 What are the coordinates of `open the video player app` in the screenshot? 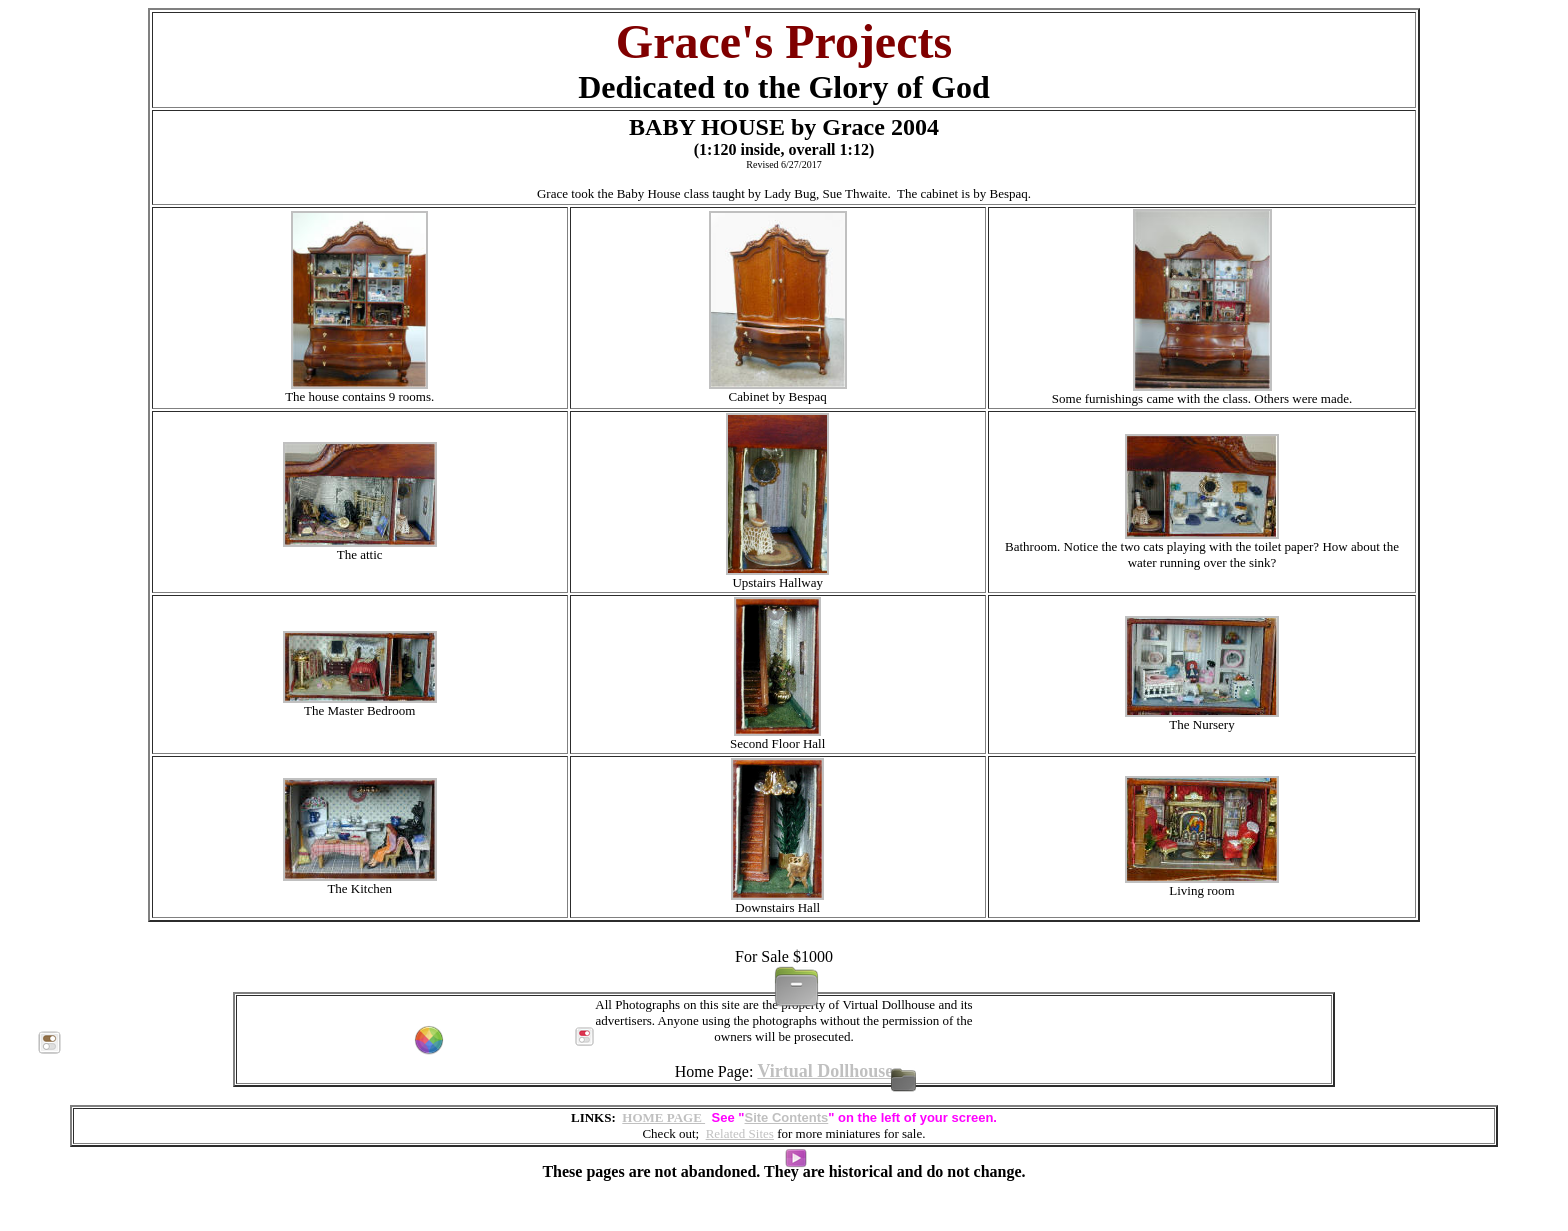 It's located at (796, 1158).